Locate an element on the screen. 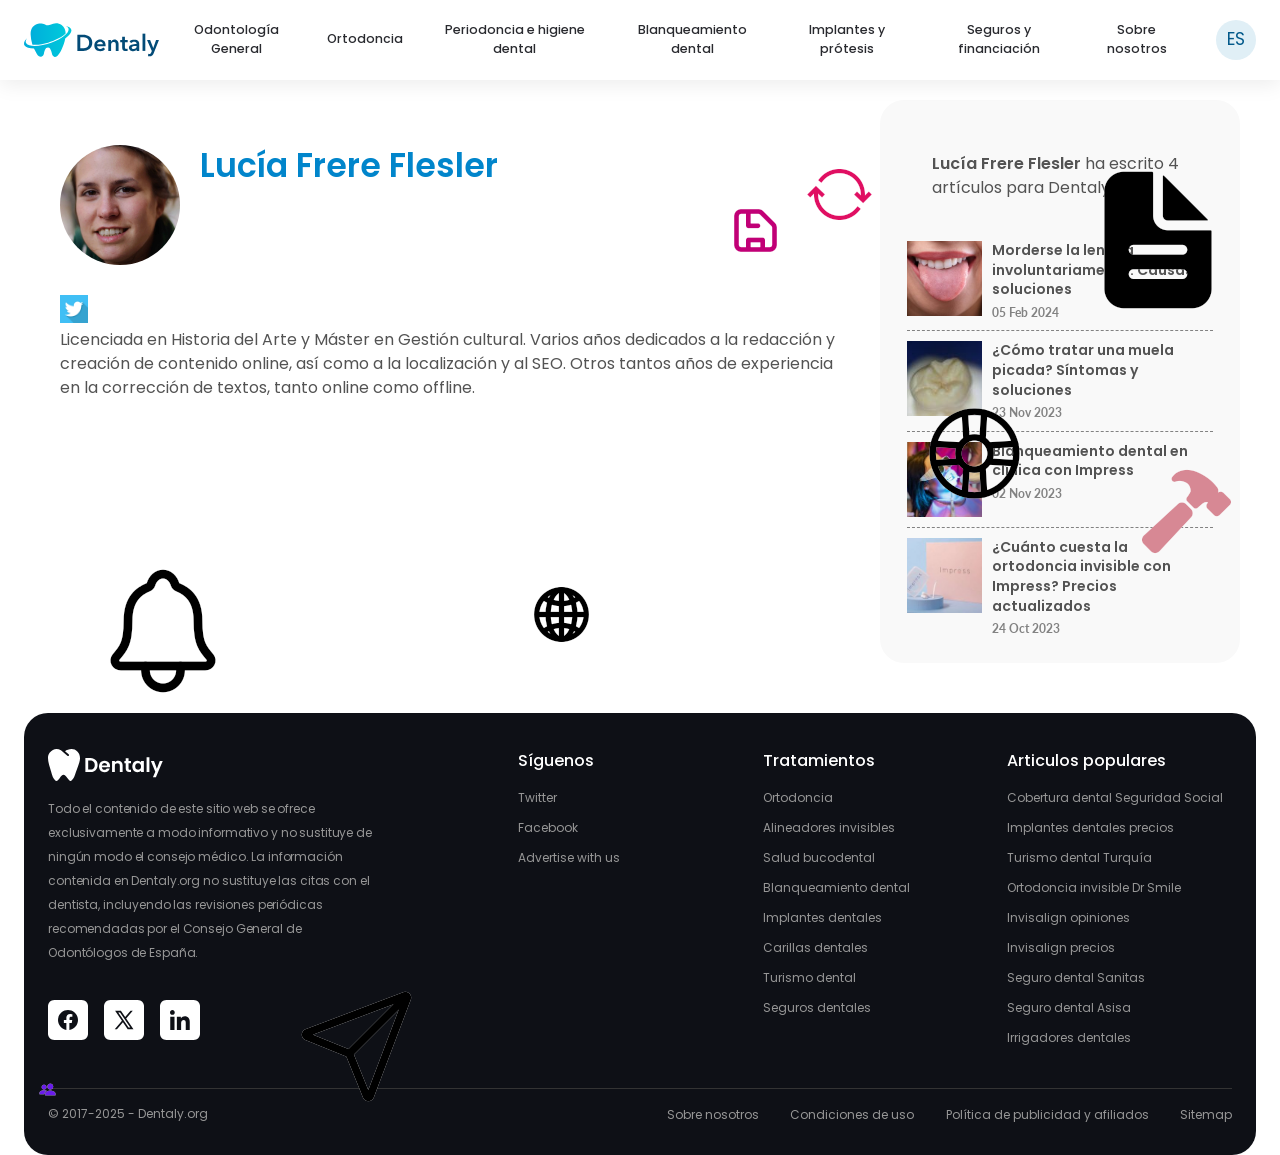 The width and height of the screenshot is (1280, 1155). access help or support center is located at coordinates (974, 453).